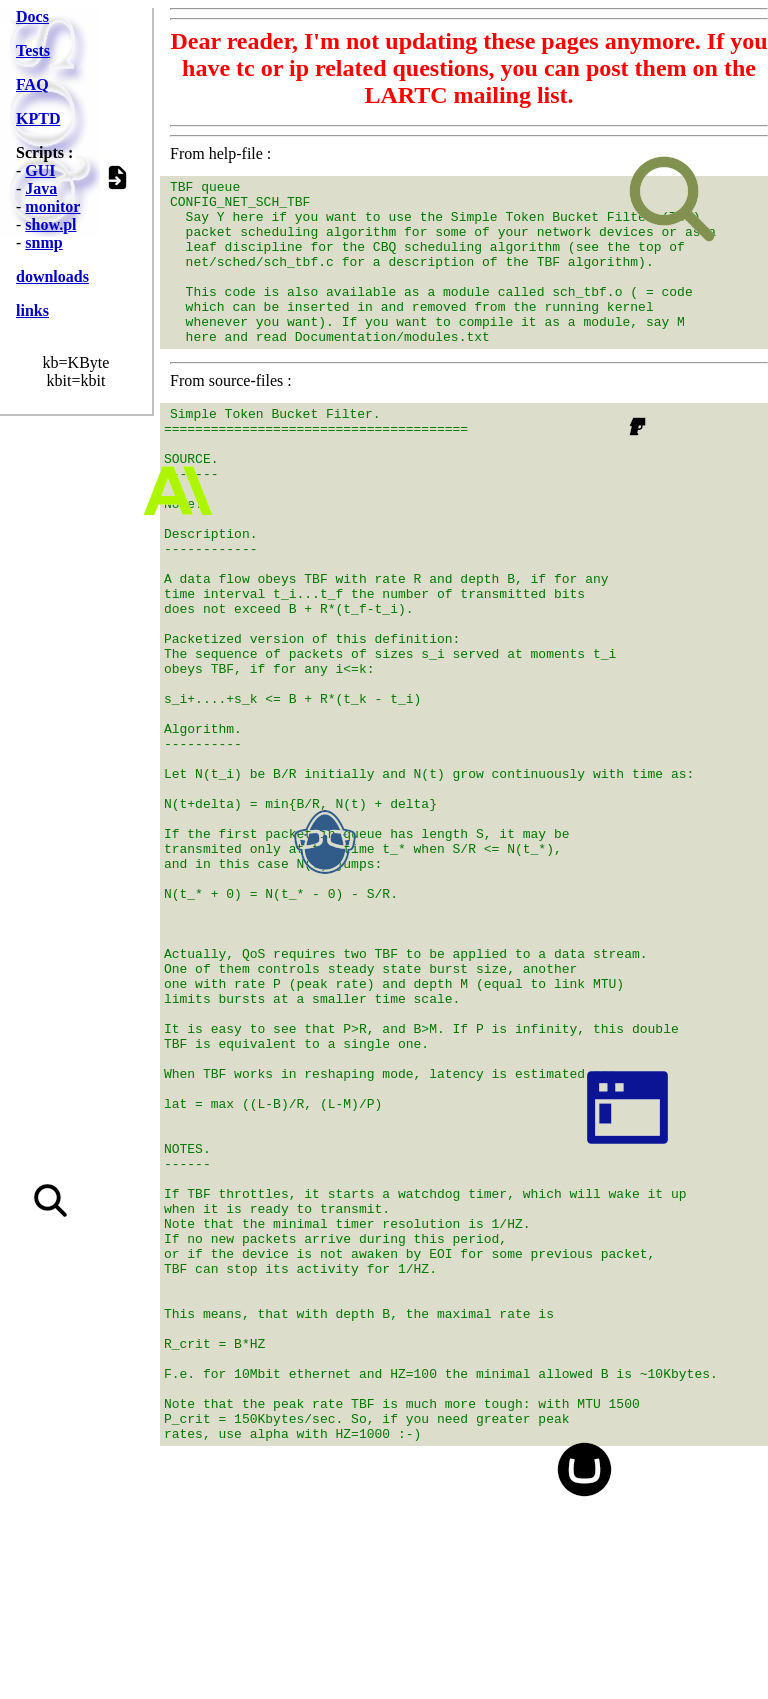  Describe the element at coordinates (325, 842) in the screenshot. I see `egghead.io logo - access web development tutorials and courses` at that location.